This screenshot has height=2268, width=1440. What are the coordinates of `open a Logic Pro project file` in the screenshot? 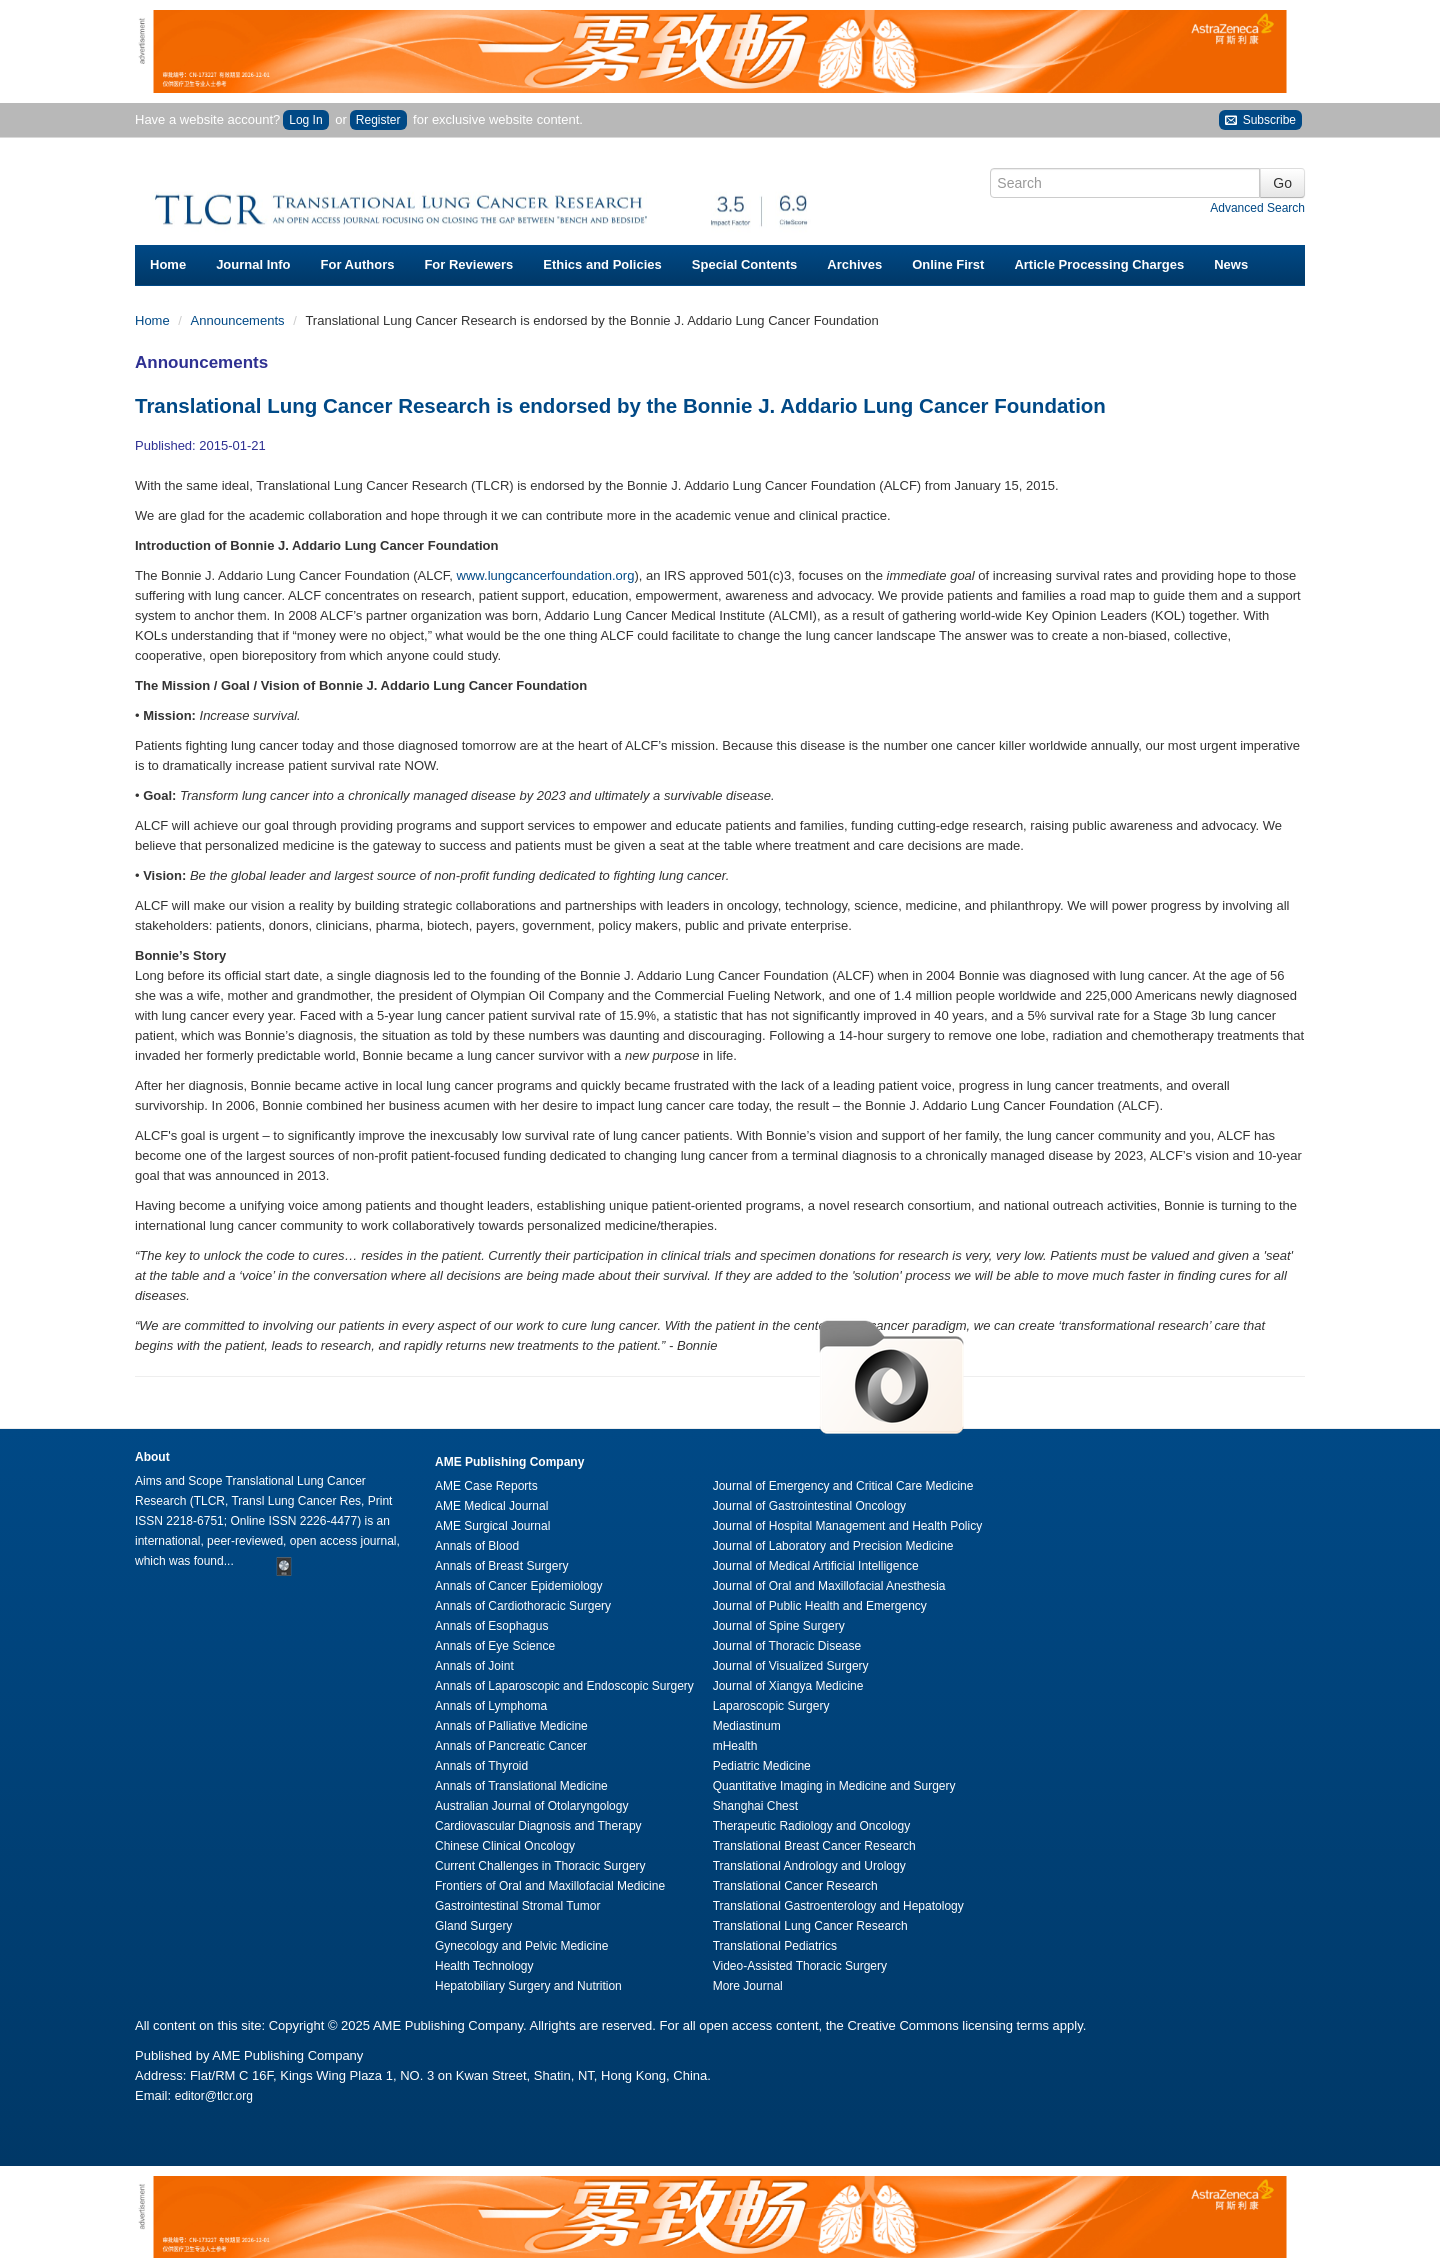 It's located at (284, 1567).